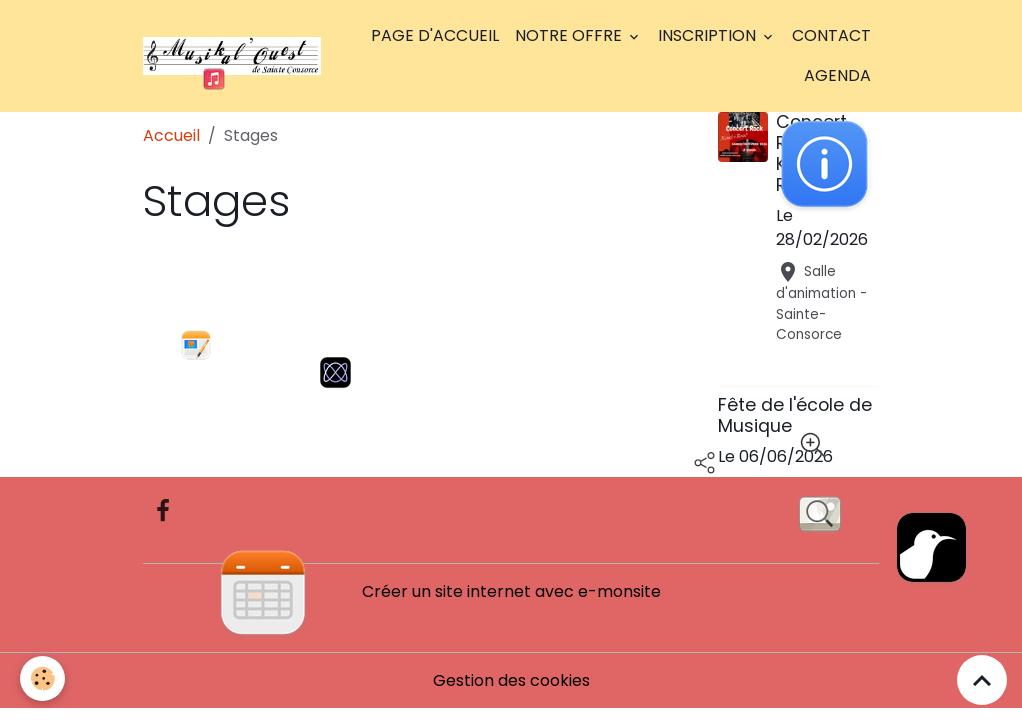  What do you see at coordinates (335, 372) in the screenshot?
I see `open ladybird web browser` at bounding box center [335, 372].